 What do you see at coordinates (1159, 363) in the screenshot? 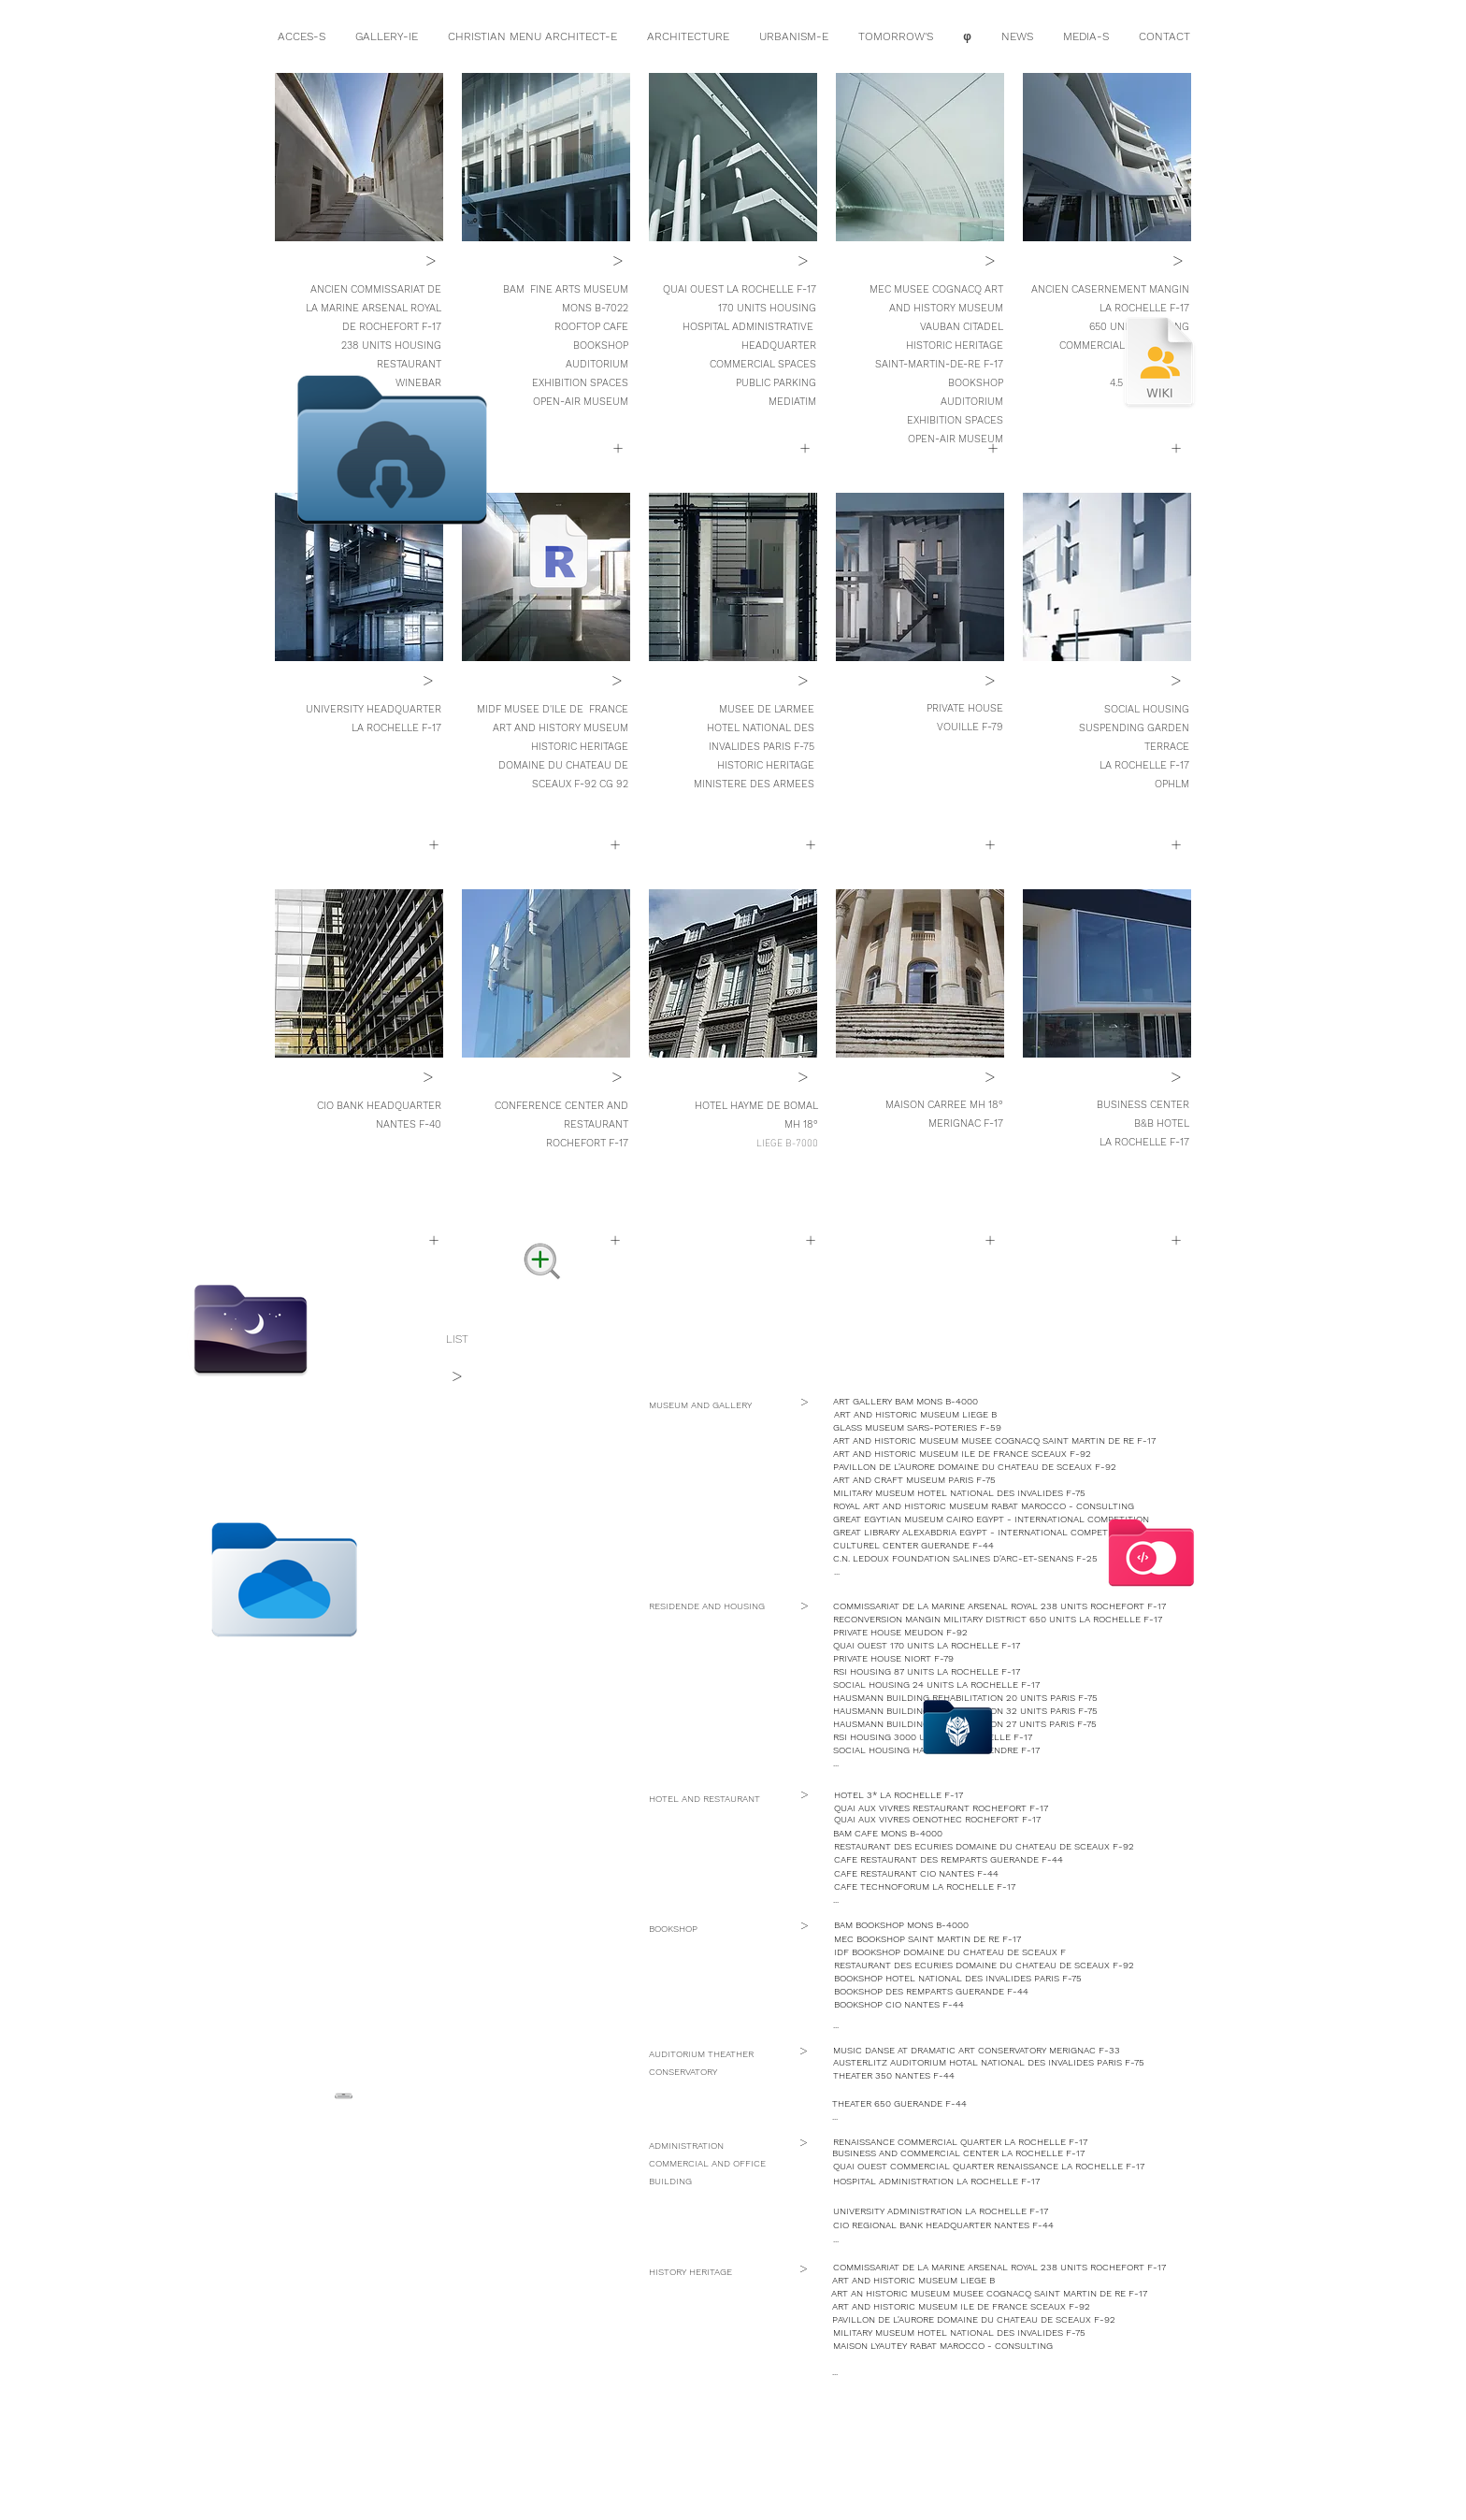
I see `wiki document file type` at bounding box center [1159, 363].